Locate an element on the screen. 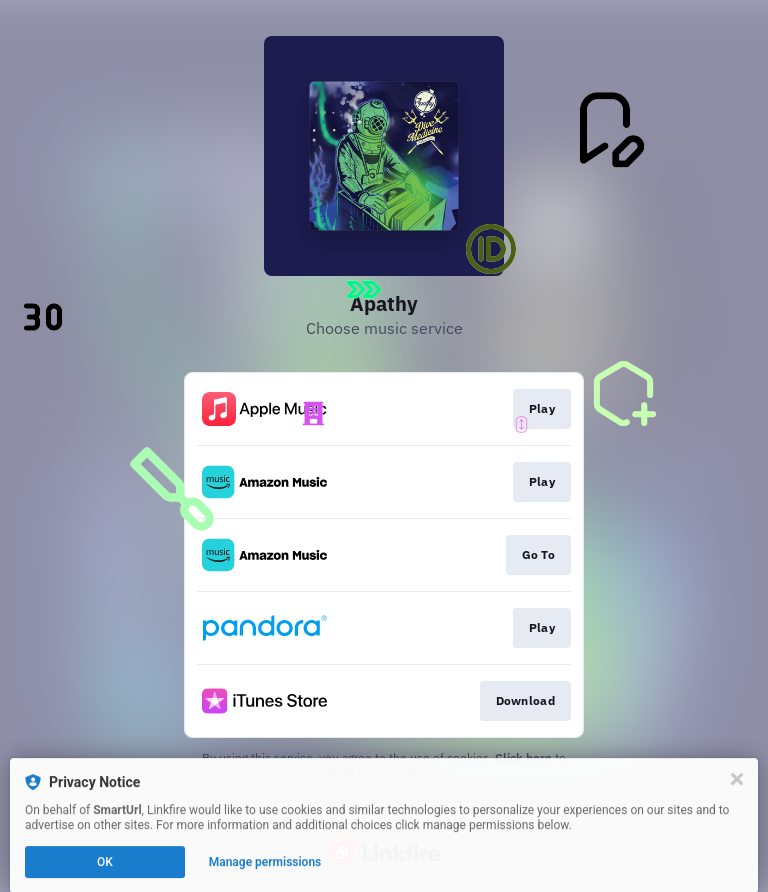 The width and height of the screenshot is (768, 892). connect to Pushbullet services is located at coordinates (491, 249).